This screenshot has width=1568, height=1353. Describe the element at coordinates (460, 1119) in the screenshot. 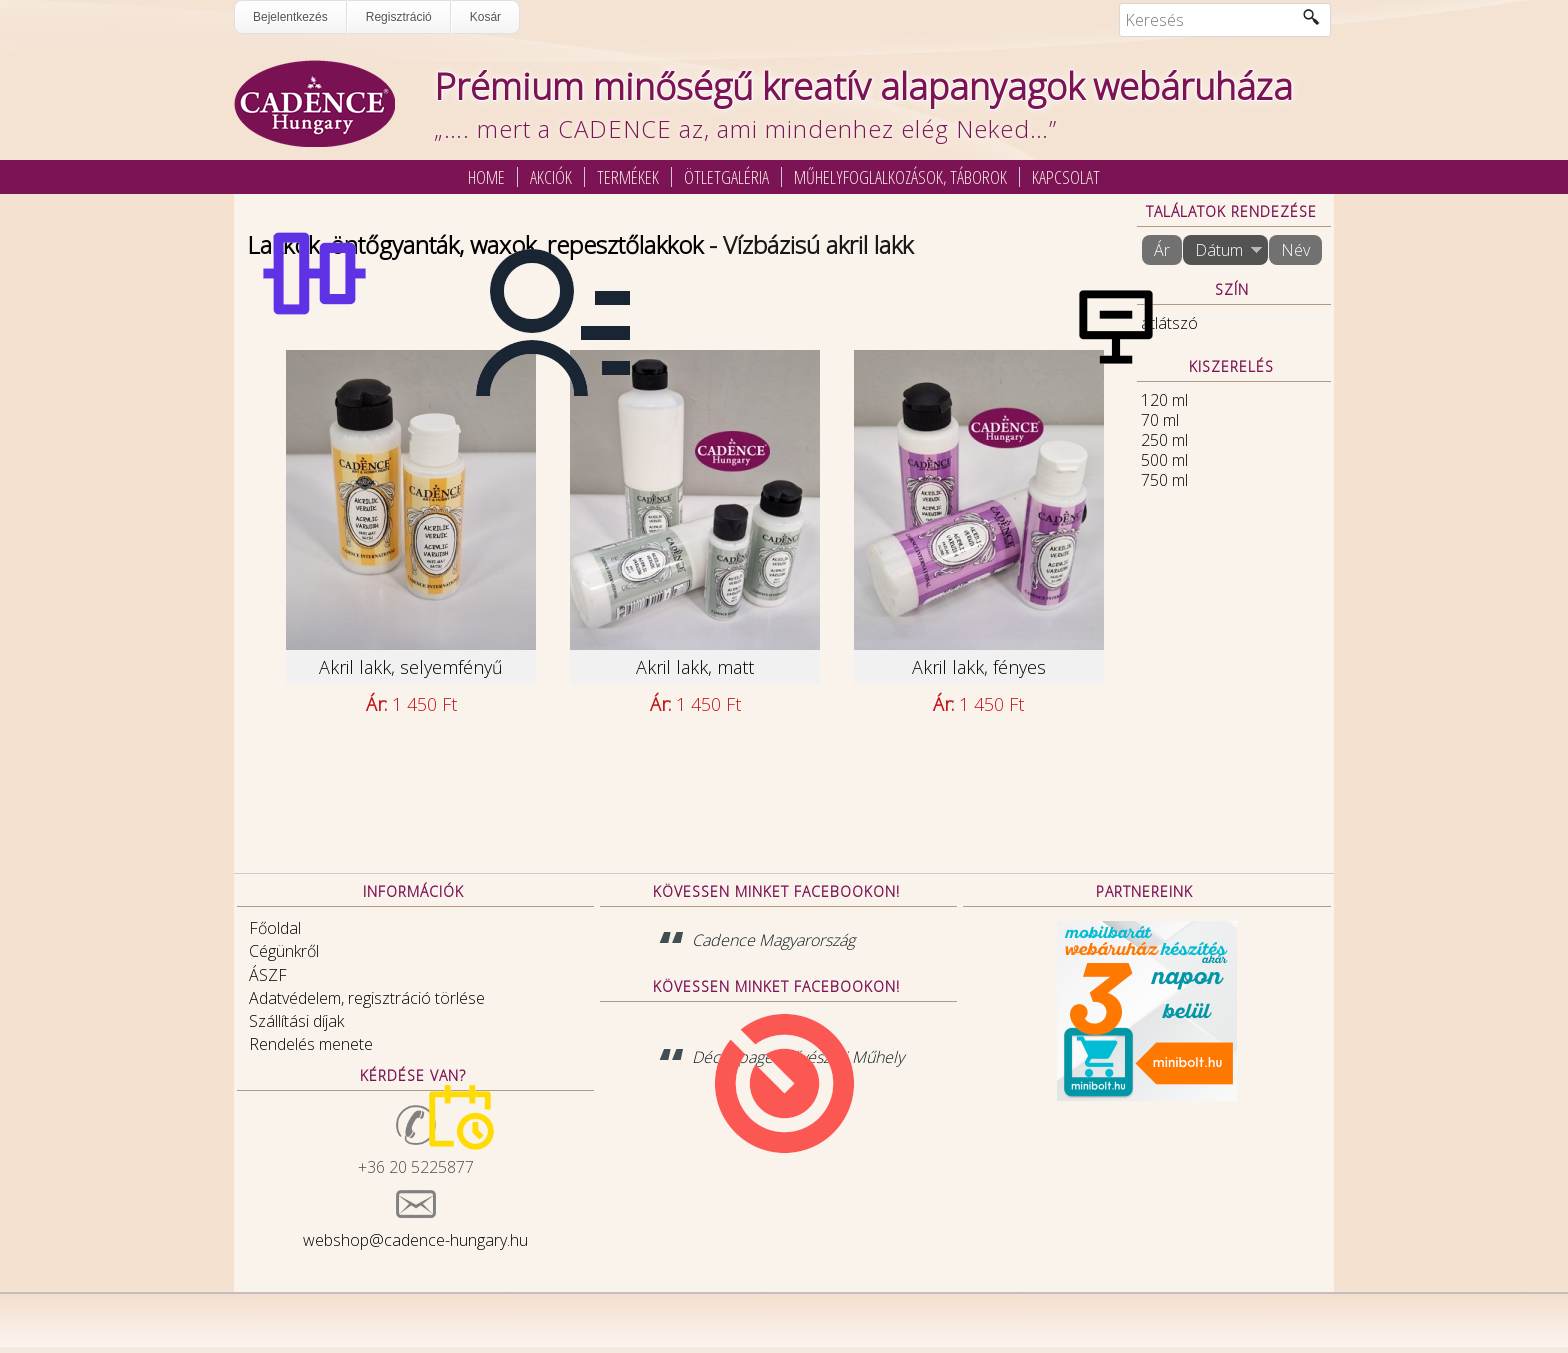

I see `view scheduled events or appointments` at that location.